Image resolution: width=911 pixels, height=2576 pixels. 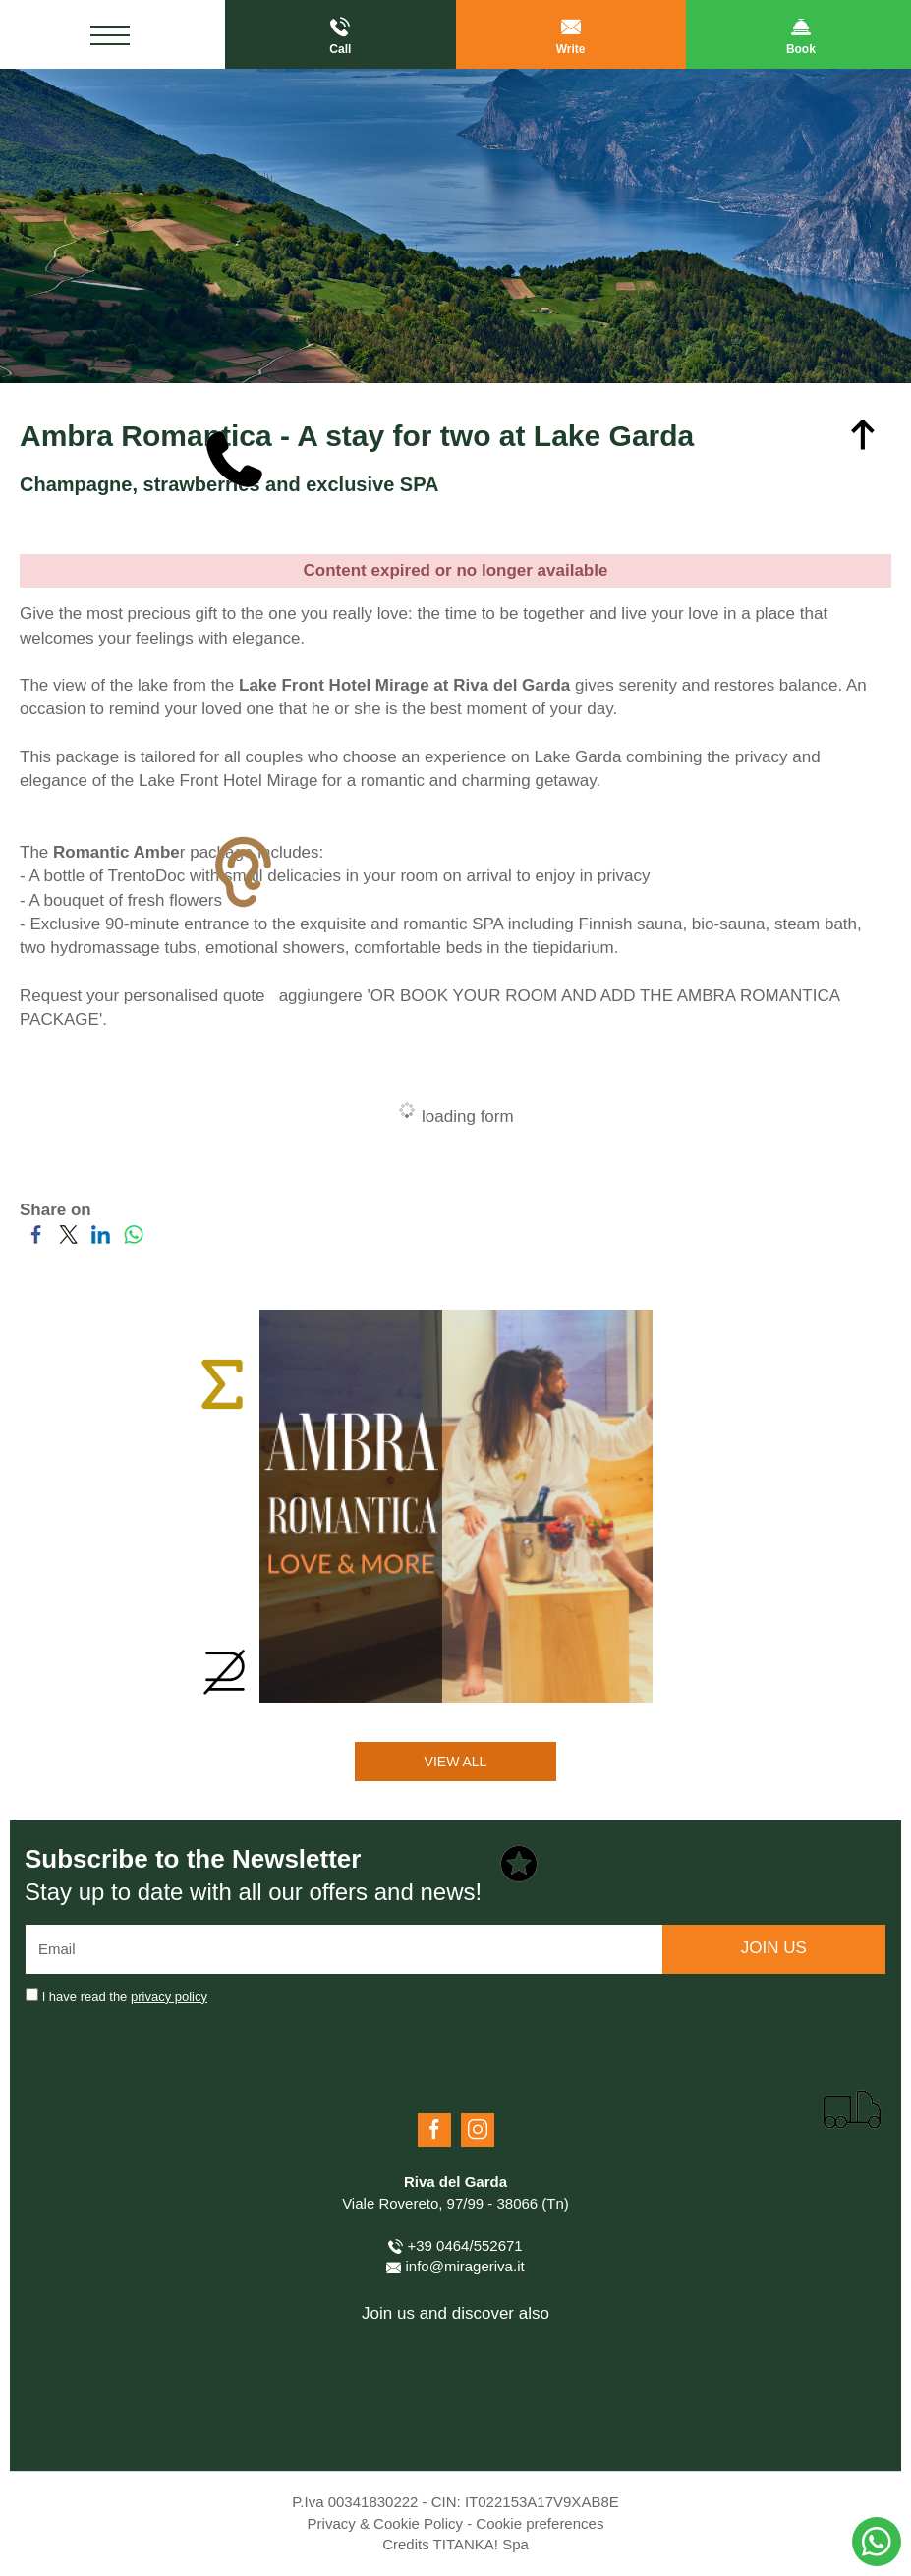 What do you see at coordinates (852, 2109) in the screenshot?
I see `view shipping or delivery status` at bounding box center [852, 2109].